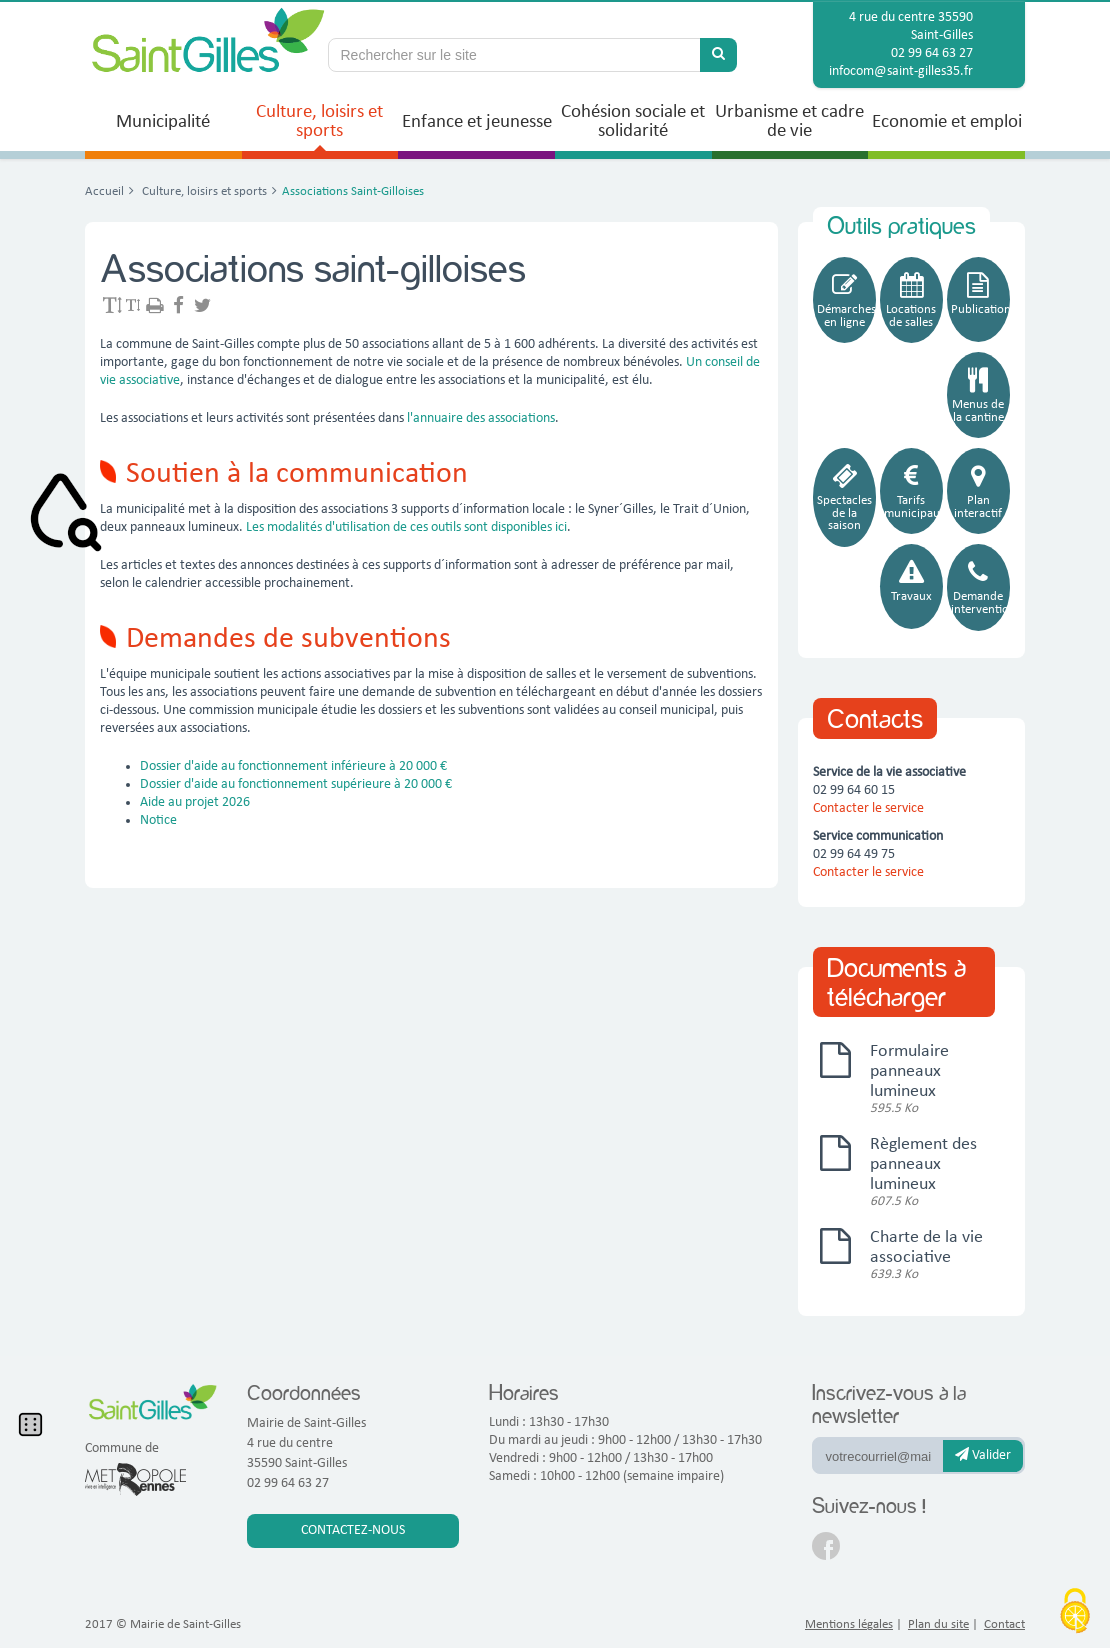 The width and height of the screenshot is (1110, 1648). What do you see at coordinates (60, 510) in the screenshot?
I see `search water or liquid settings` at bounding box center [60, 510].